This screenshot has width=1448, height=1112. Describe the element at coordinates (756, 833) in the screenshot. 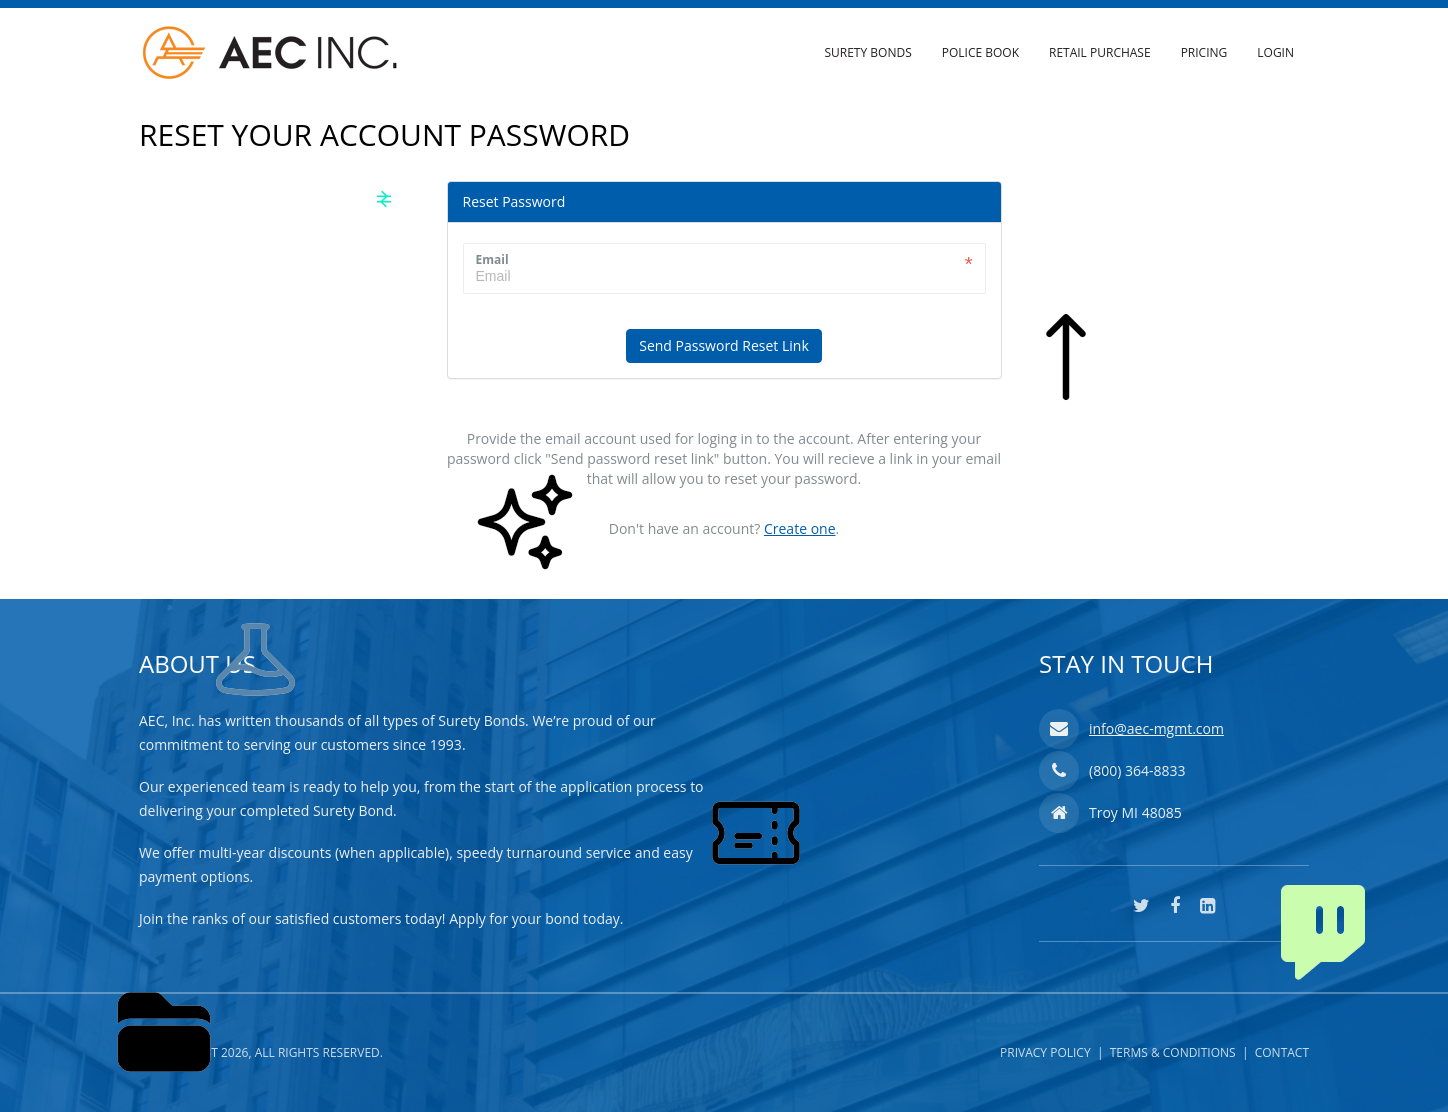

I see `view your tickets or passes` at that location.